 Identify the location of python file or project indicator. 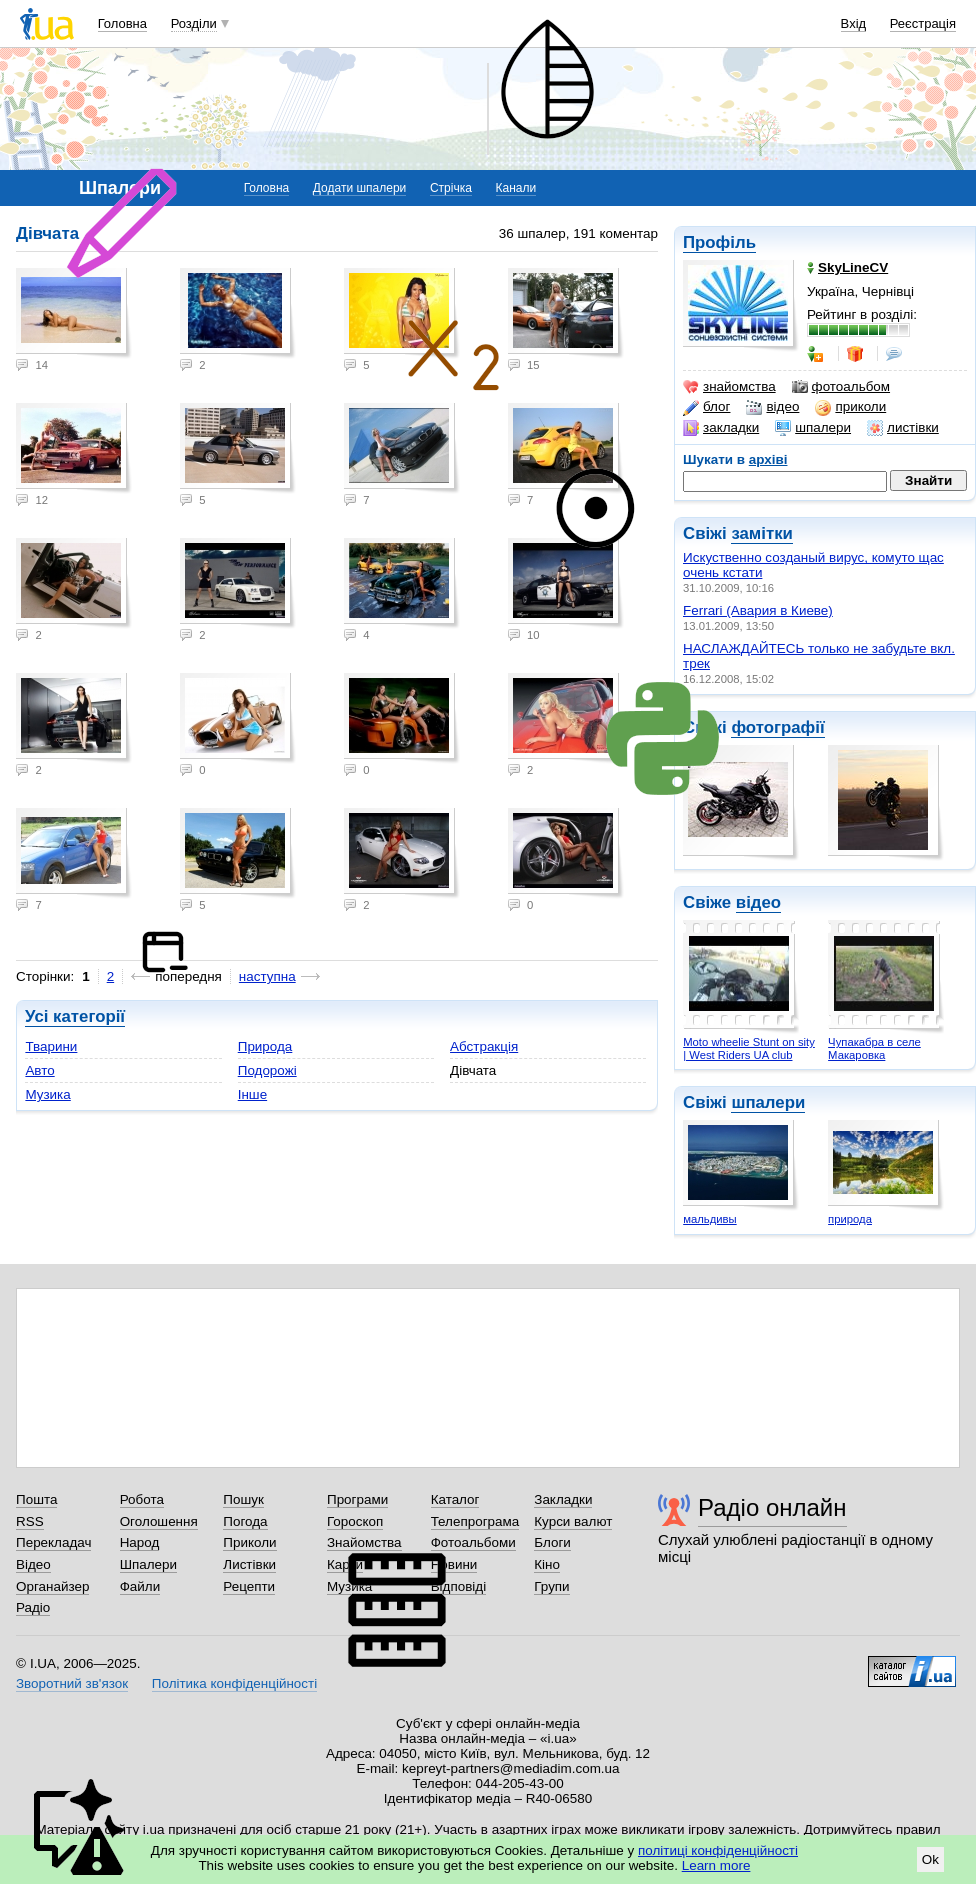
(662, 738).